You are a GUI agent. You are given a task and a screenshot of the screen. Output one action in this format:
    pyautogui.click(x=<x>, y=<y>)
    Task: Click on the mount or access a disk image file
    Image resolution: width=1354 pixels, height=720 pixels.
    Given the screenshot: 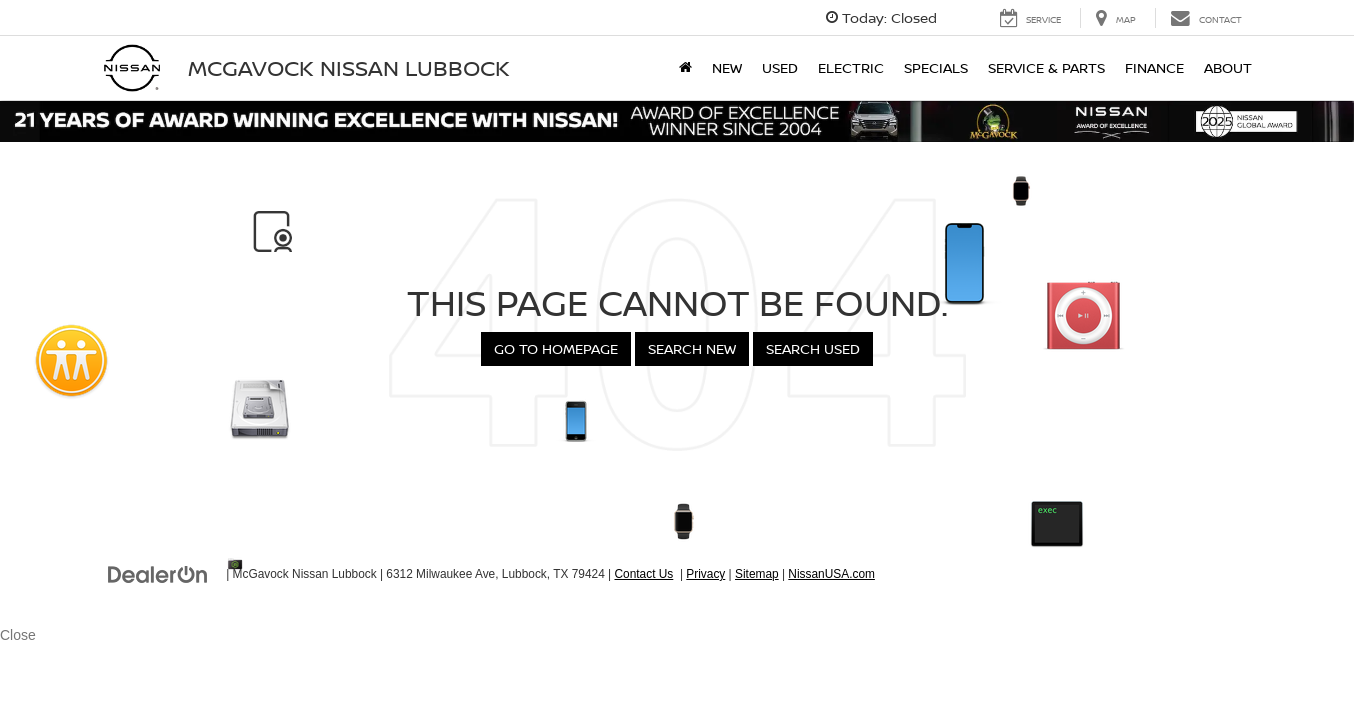 What is the action you would take?
    pyautogui.click(x=259, y=408)
    